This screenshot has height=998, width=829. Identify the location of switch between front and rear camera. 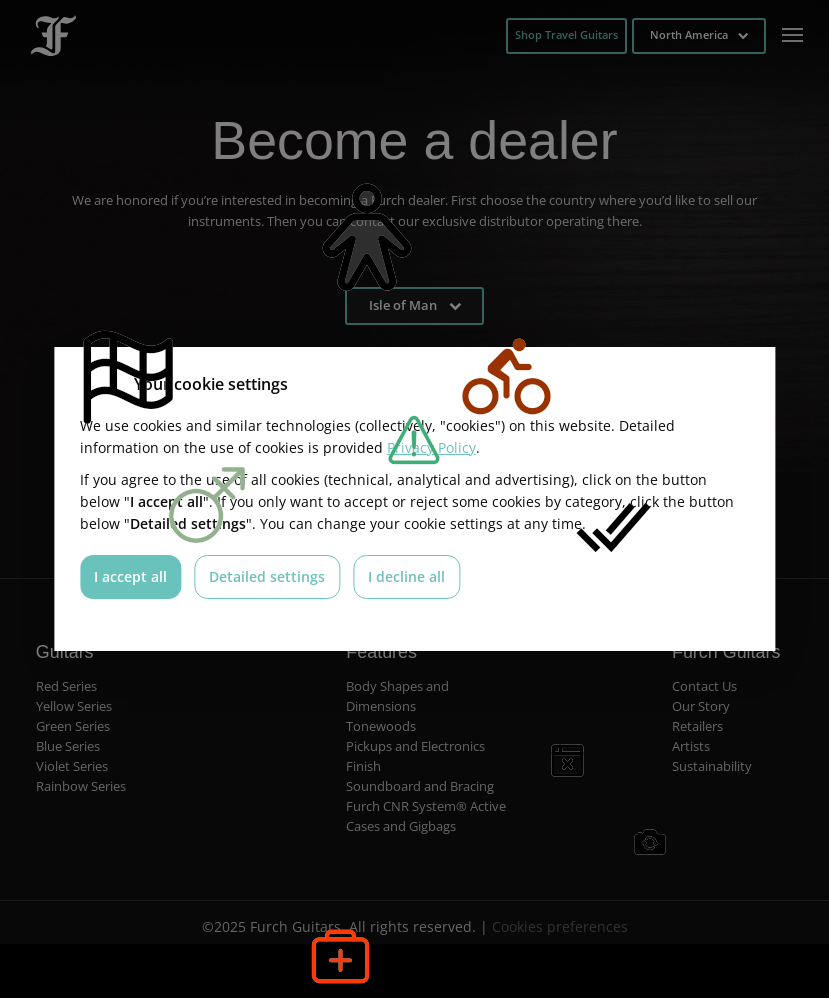
(650, 842).